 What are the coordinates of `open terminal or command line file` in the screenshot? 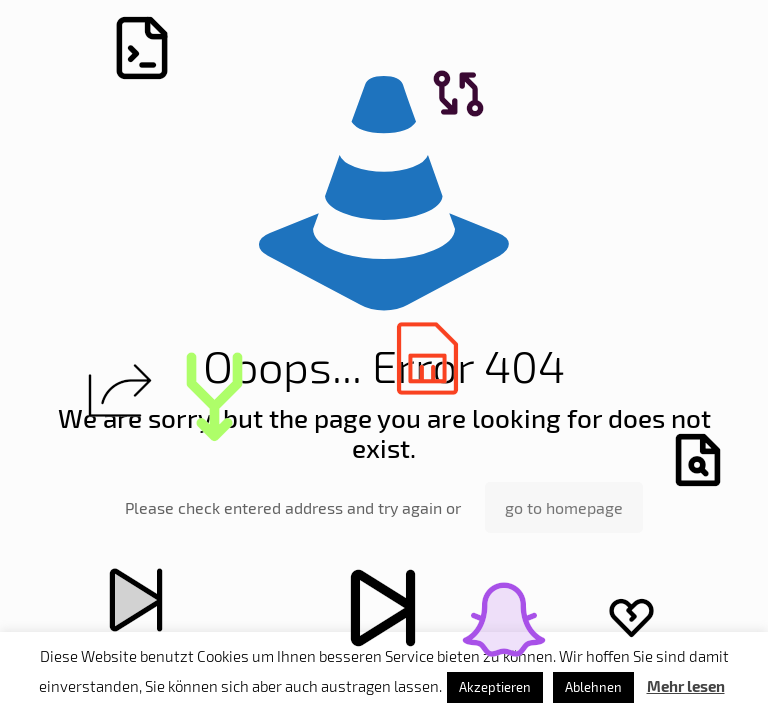 It's located at (142, 48).